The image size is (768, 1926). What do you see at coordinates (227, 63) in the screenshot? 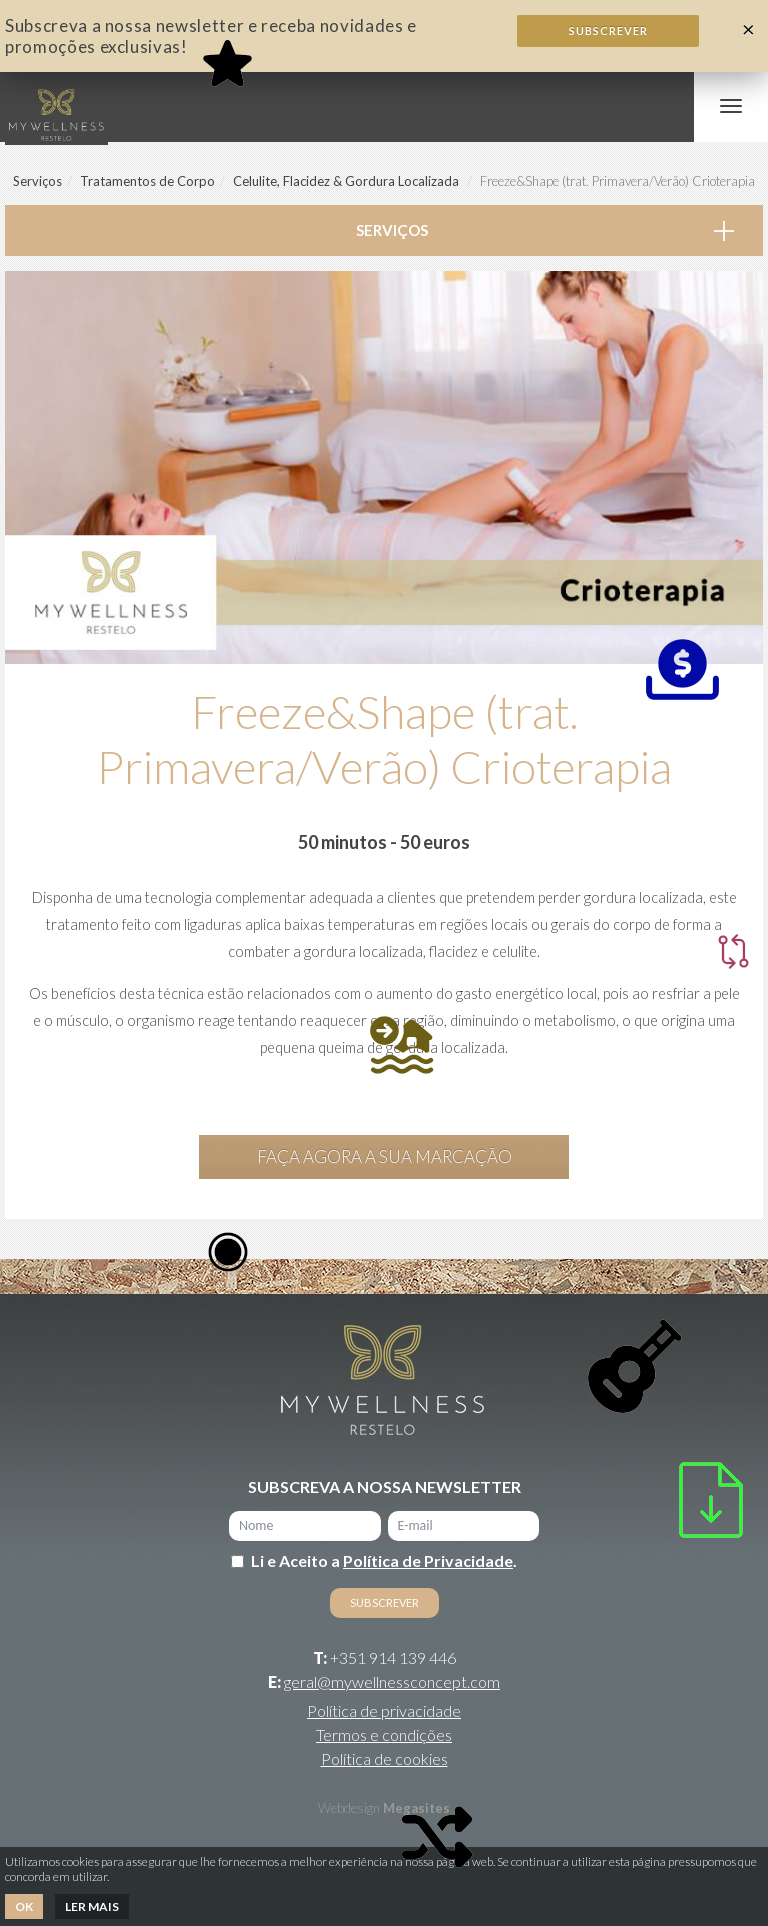
I see `add to favorites` at bounding box center [227, 63].